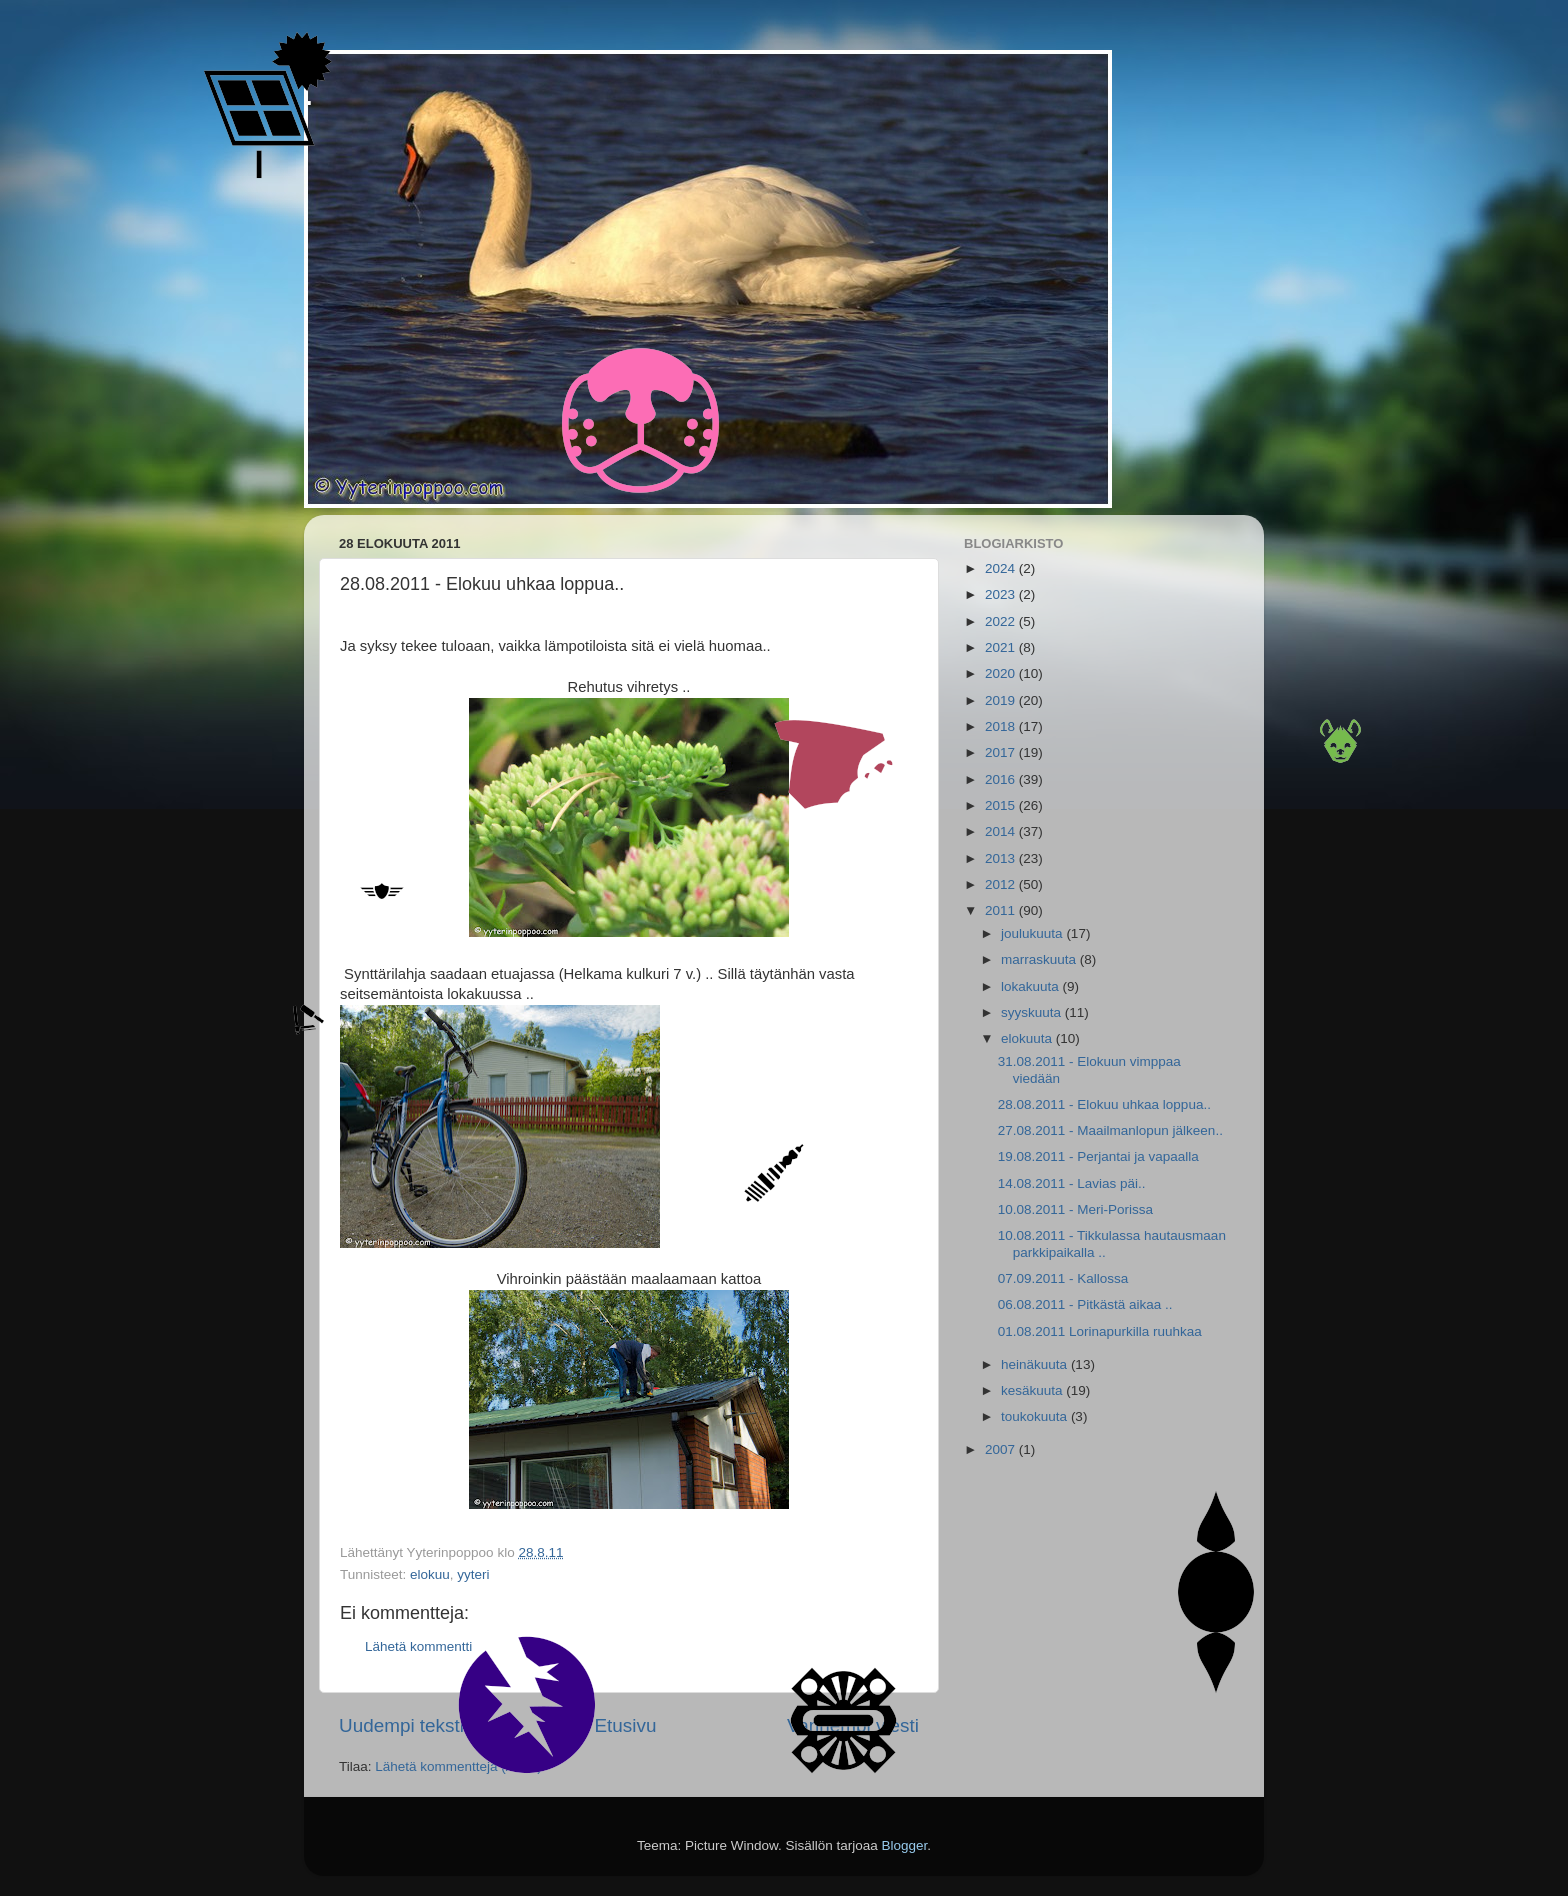  What do you see at coordinates (382, 891) in the screenshot?
I see `air force or military aviation badge` at bounding box center [382, 891].